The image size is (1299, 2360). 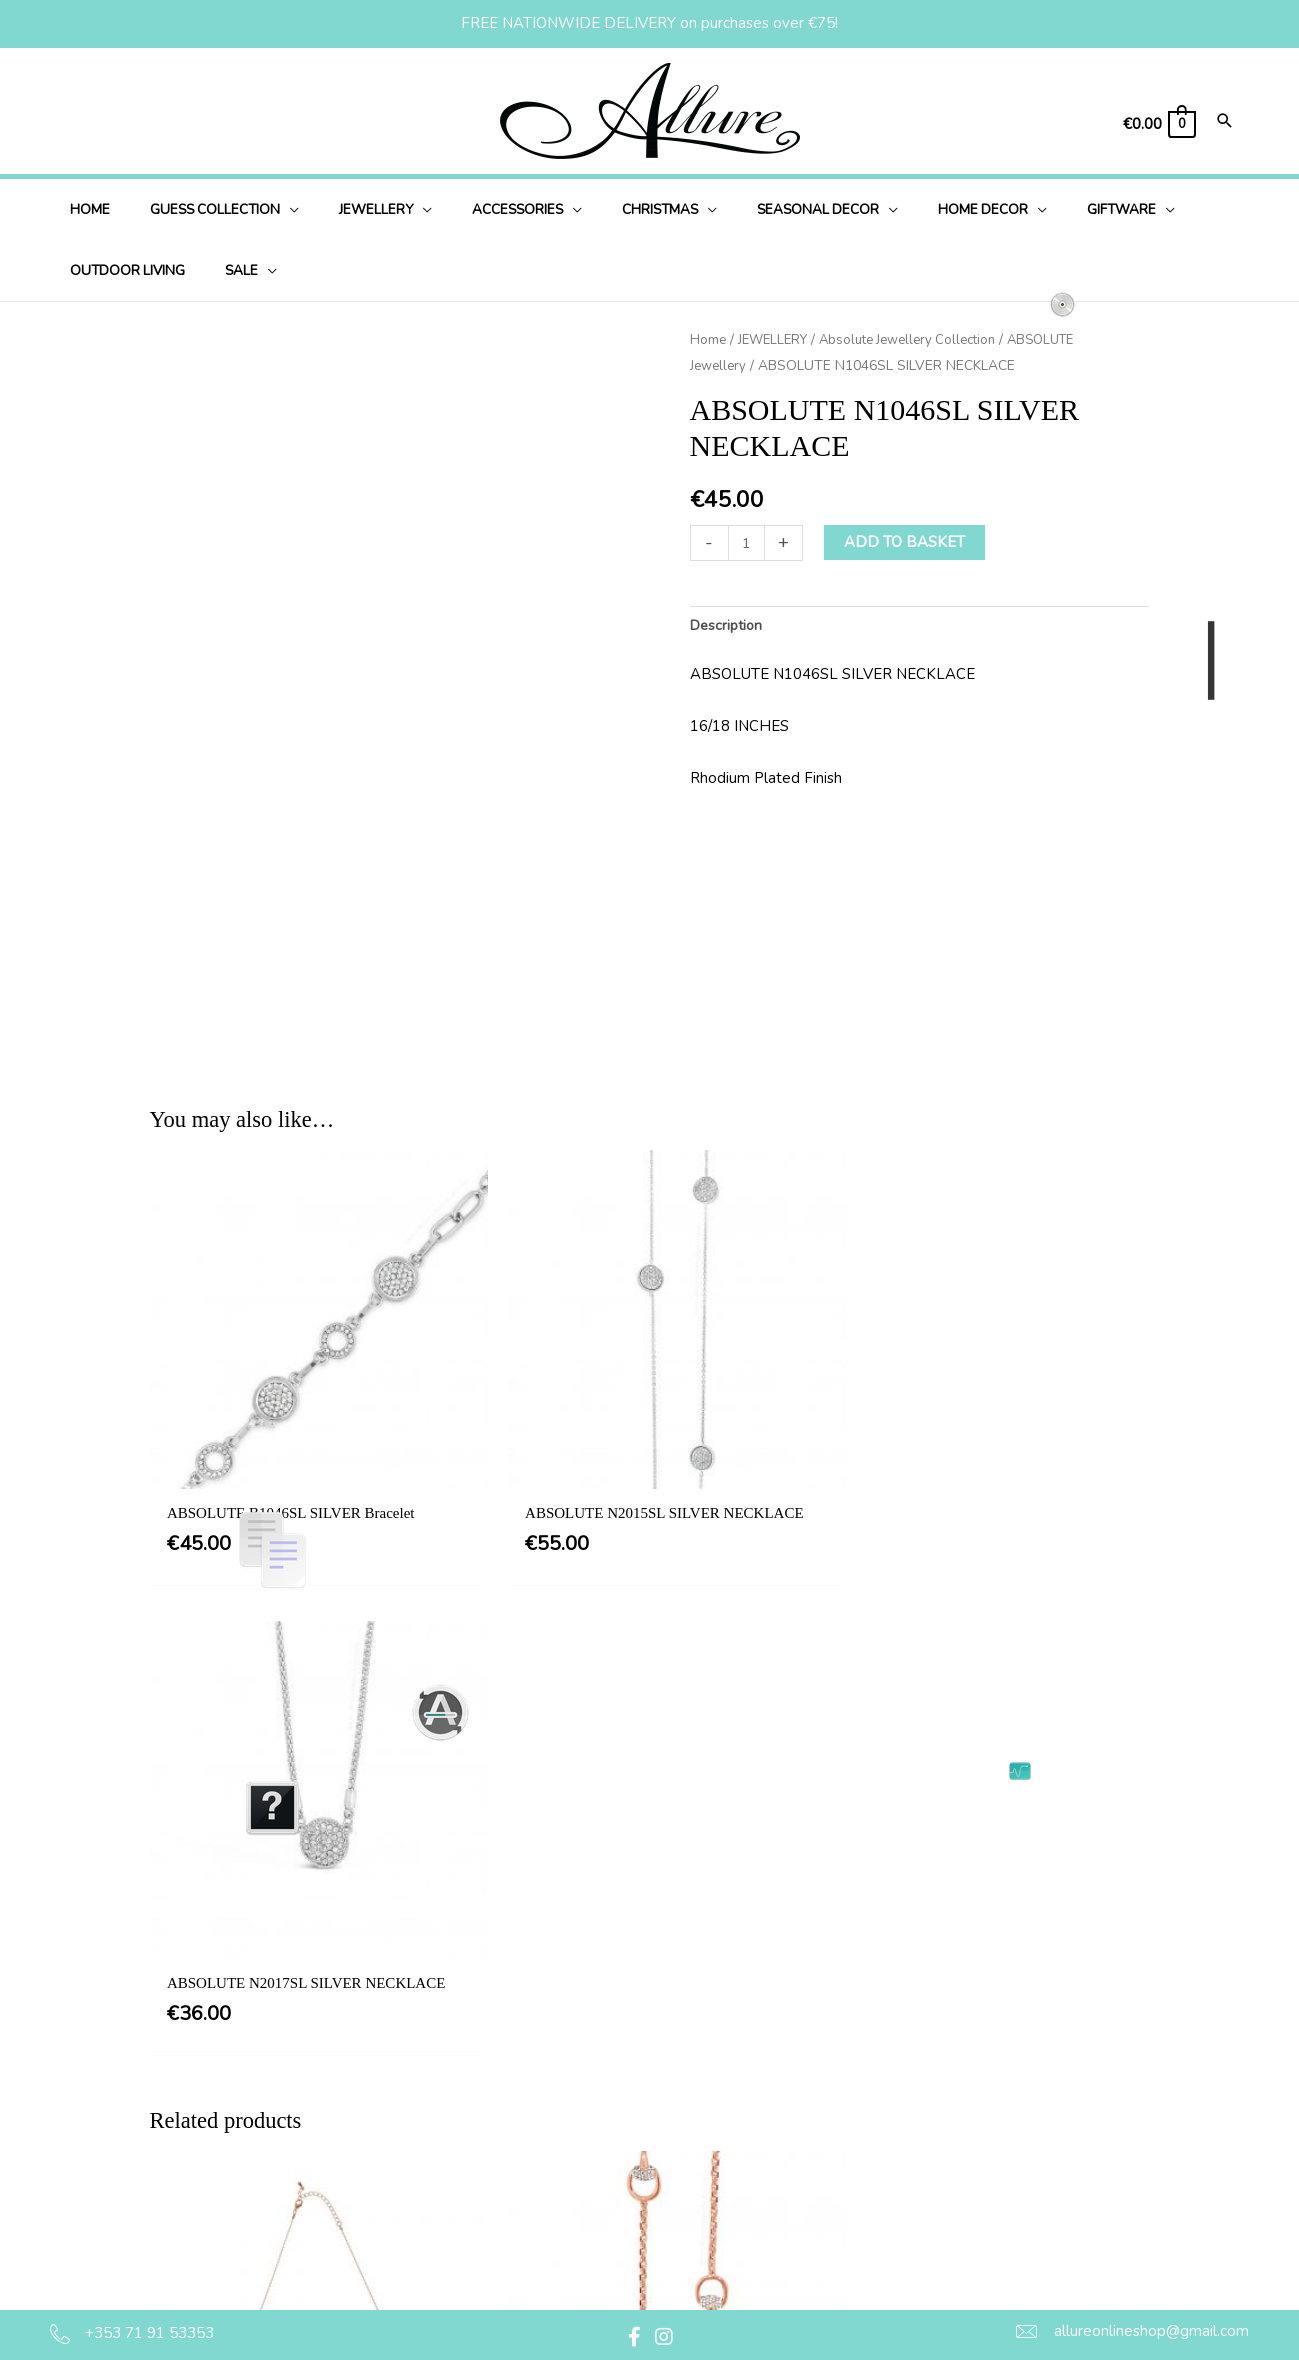 I want to click on indicates a blank CD-R disc ready for burning, so click(x=1062, y=304).